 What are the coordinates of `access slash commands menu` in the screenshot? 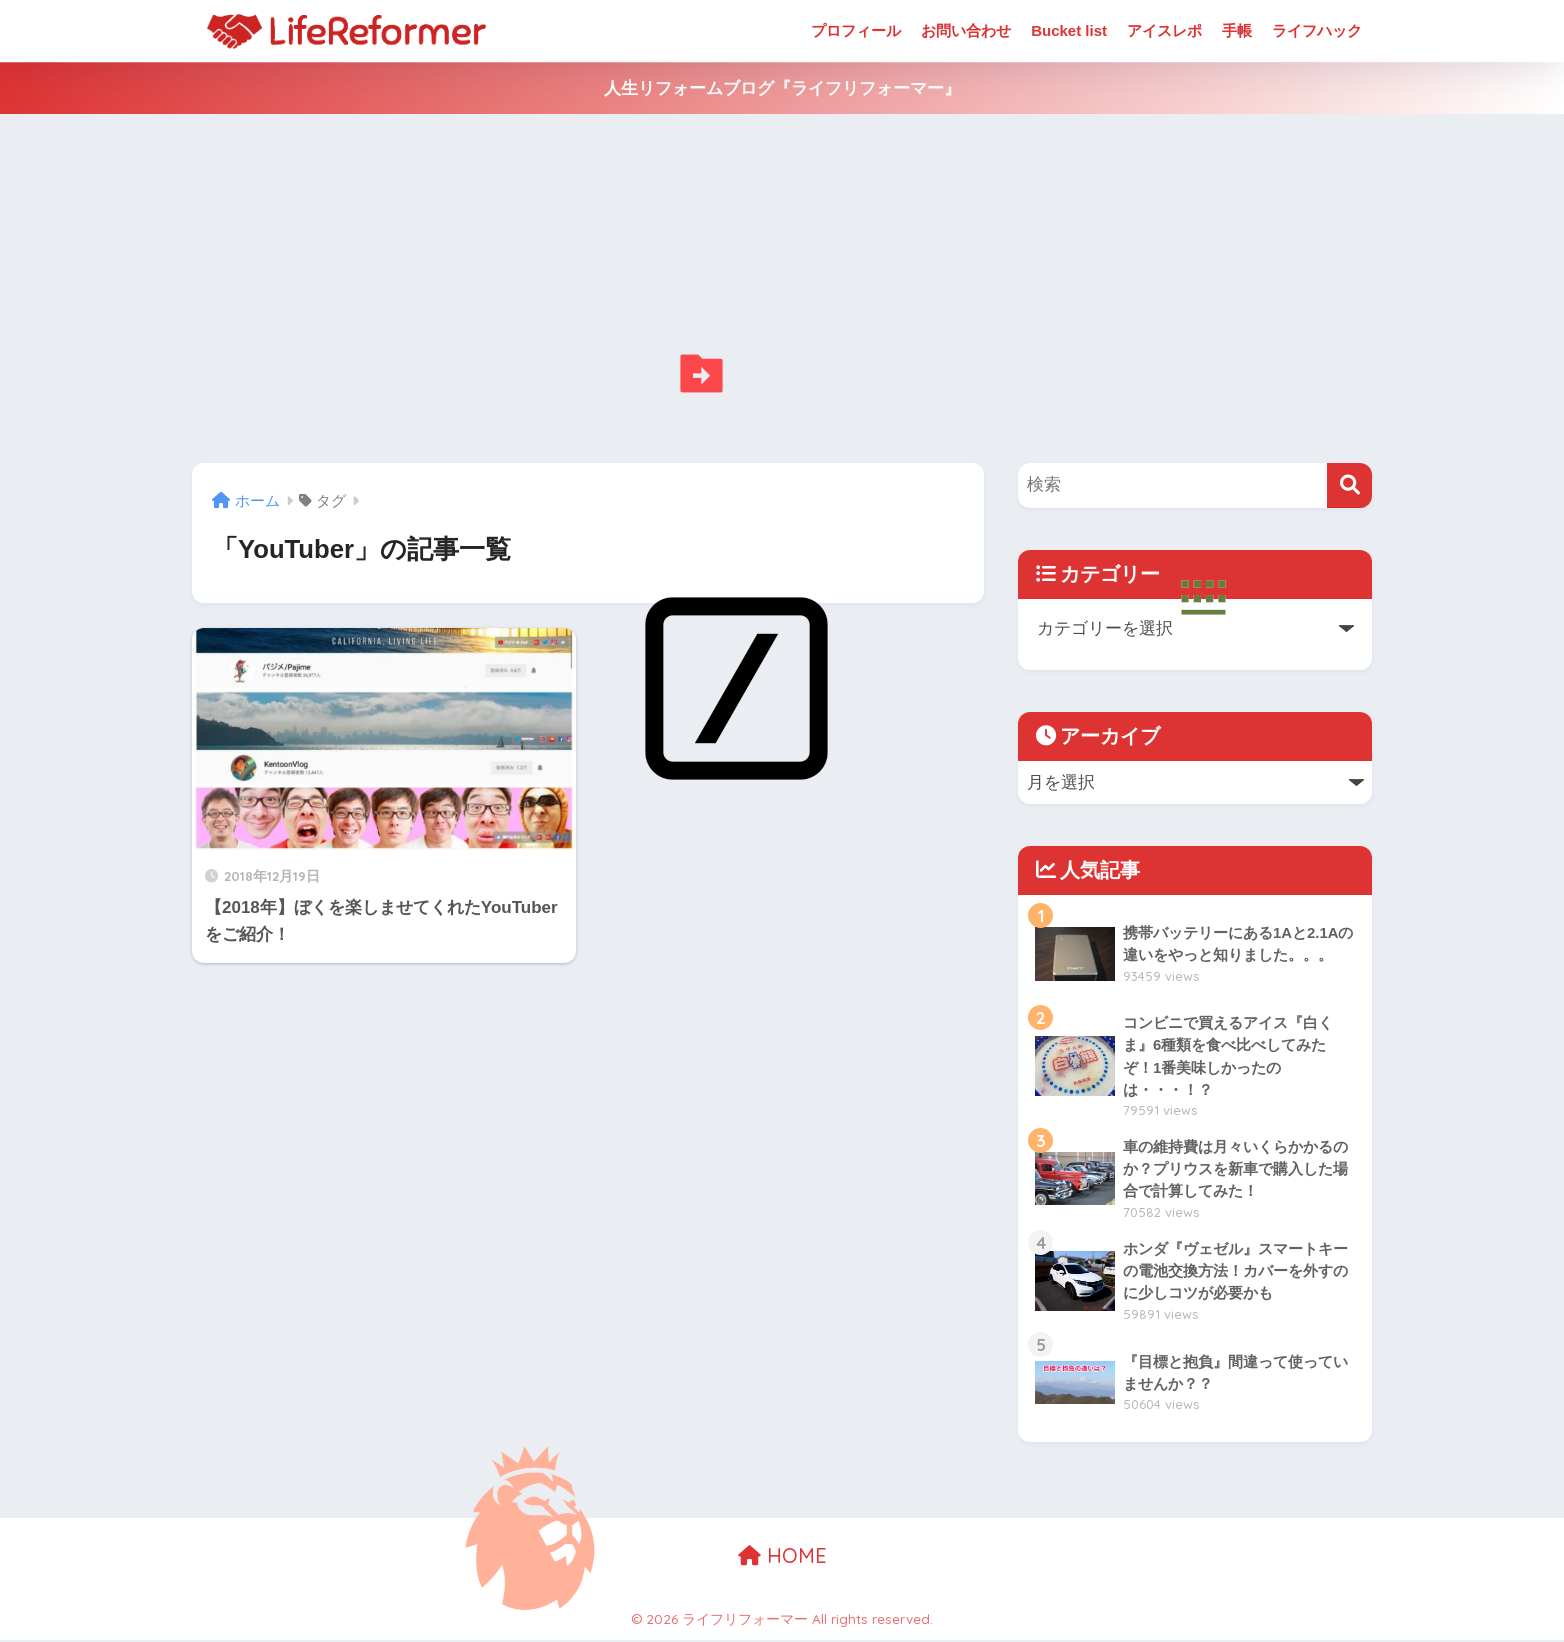 It's located at (736, 688).